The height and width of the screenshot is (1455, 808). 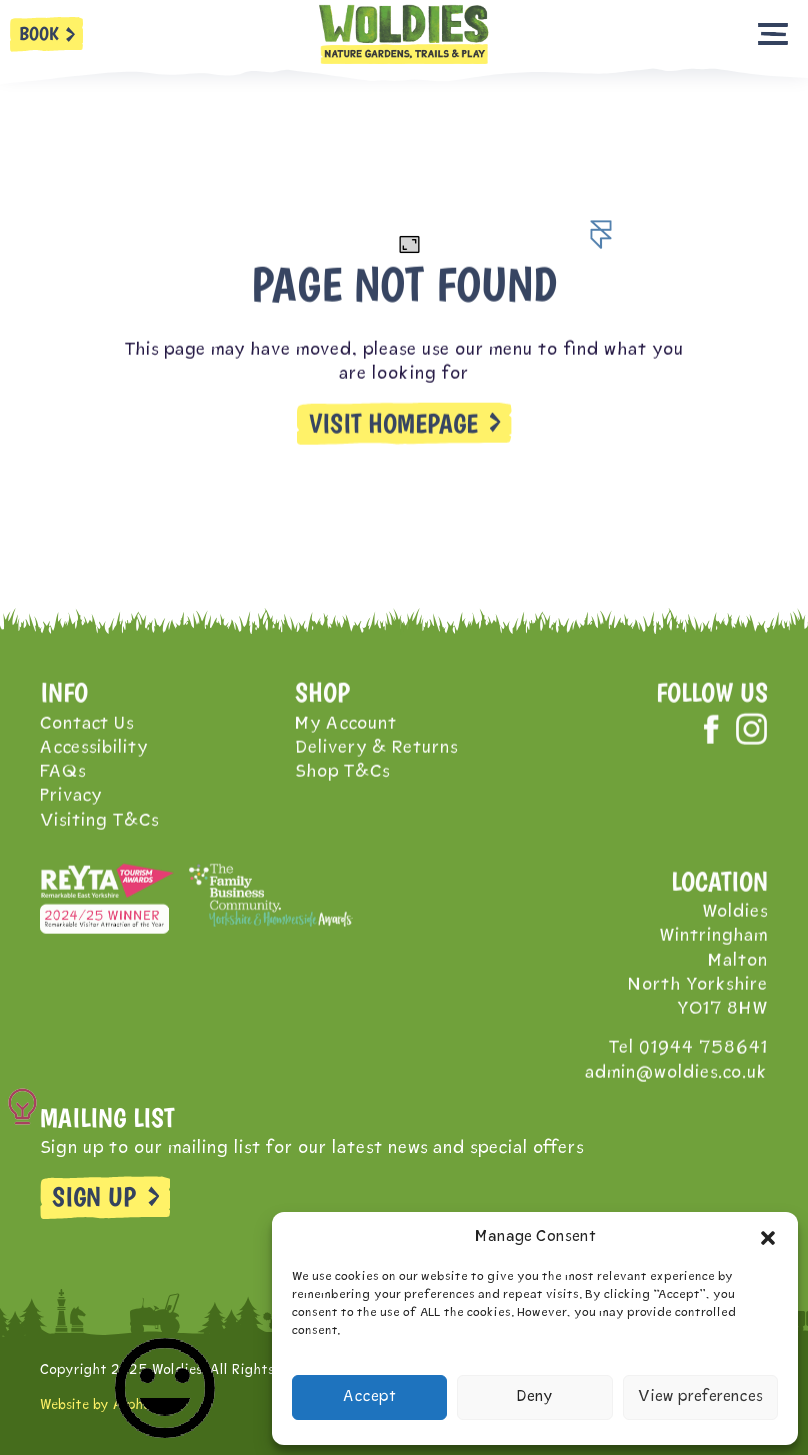 What do you see at coordinates (165, 1388) in the screenshot?
I see `tag people in a photo` at bounding box center [165, 1388].